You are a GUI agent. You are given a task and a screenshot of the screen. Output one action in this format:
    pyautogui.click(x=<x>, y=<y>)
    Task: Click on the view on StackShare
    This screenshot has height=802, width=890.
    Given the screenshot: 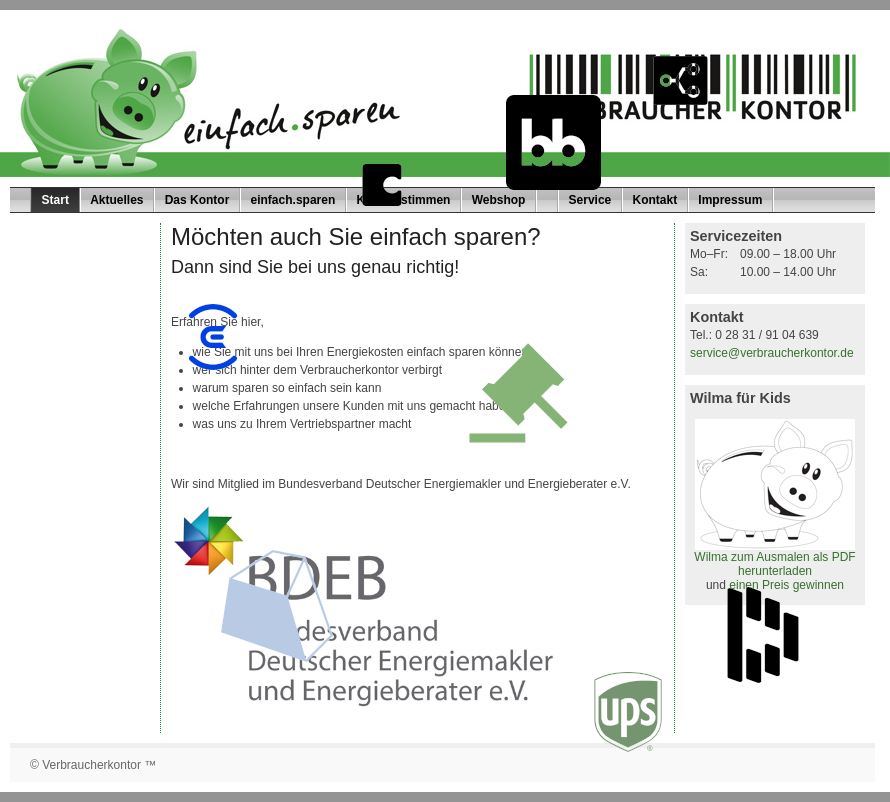 What is the action you would take?
    pyautogui.click(x=680, y=80)
    